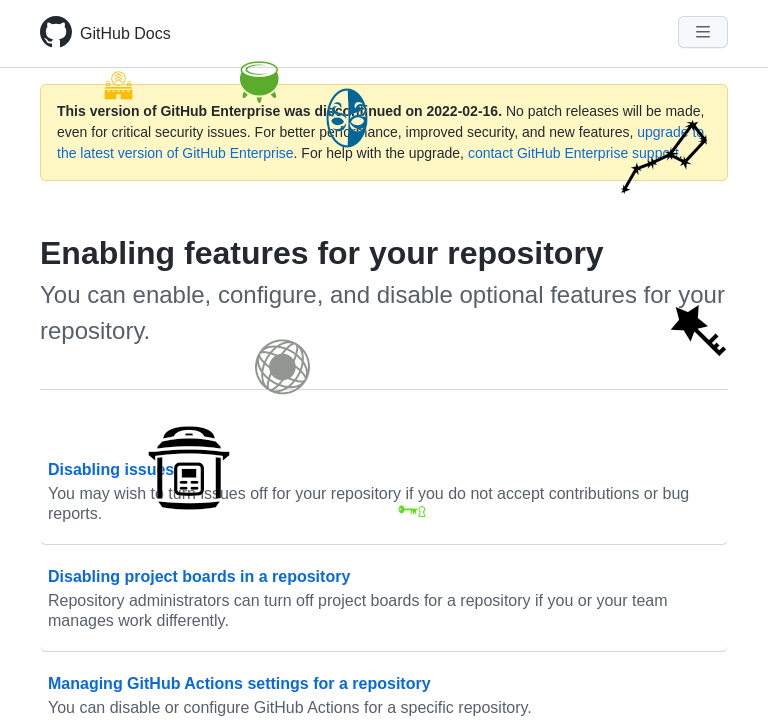 The height and width of the screenshot is (720, 768). Describe the element at coordinates (664, 157) in the screenshot. I see `view ursa major constellation` at that location.